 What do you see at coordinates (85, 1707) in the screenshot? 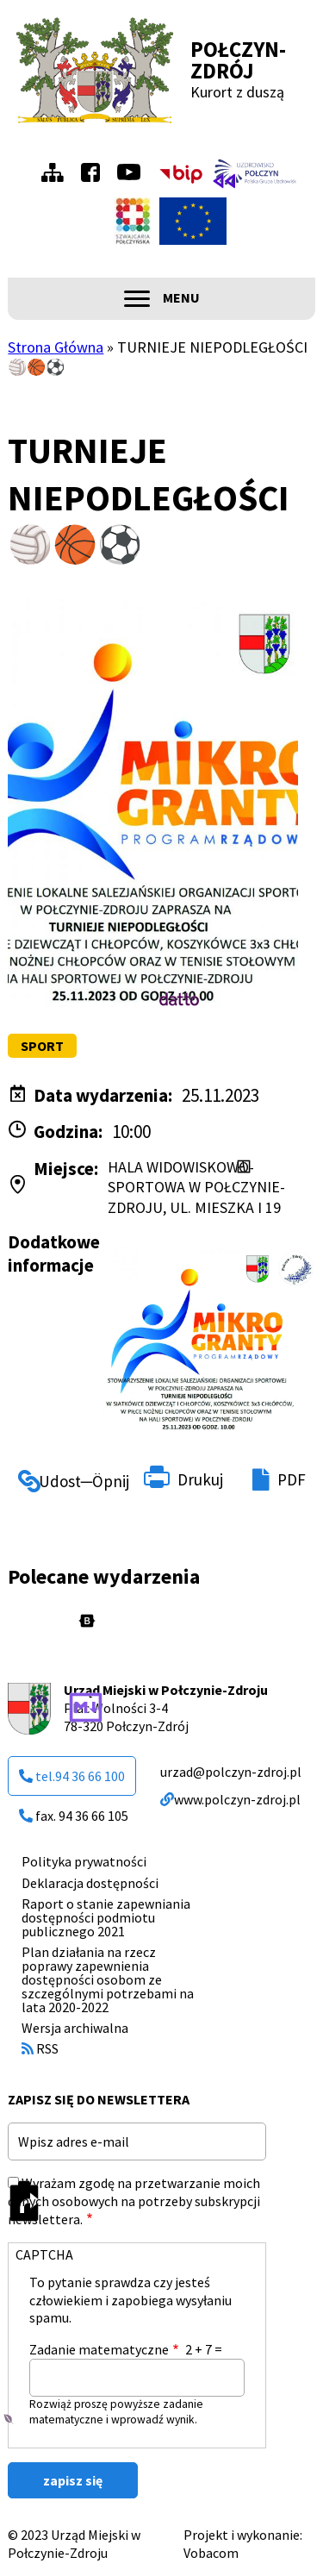
I see `indicates markdown formatting is available` at bounding box center [85, 1707].